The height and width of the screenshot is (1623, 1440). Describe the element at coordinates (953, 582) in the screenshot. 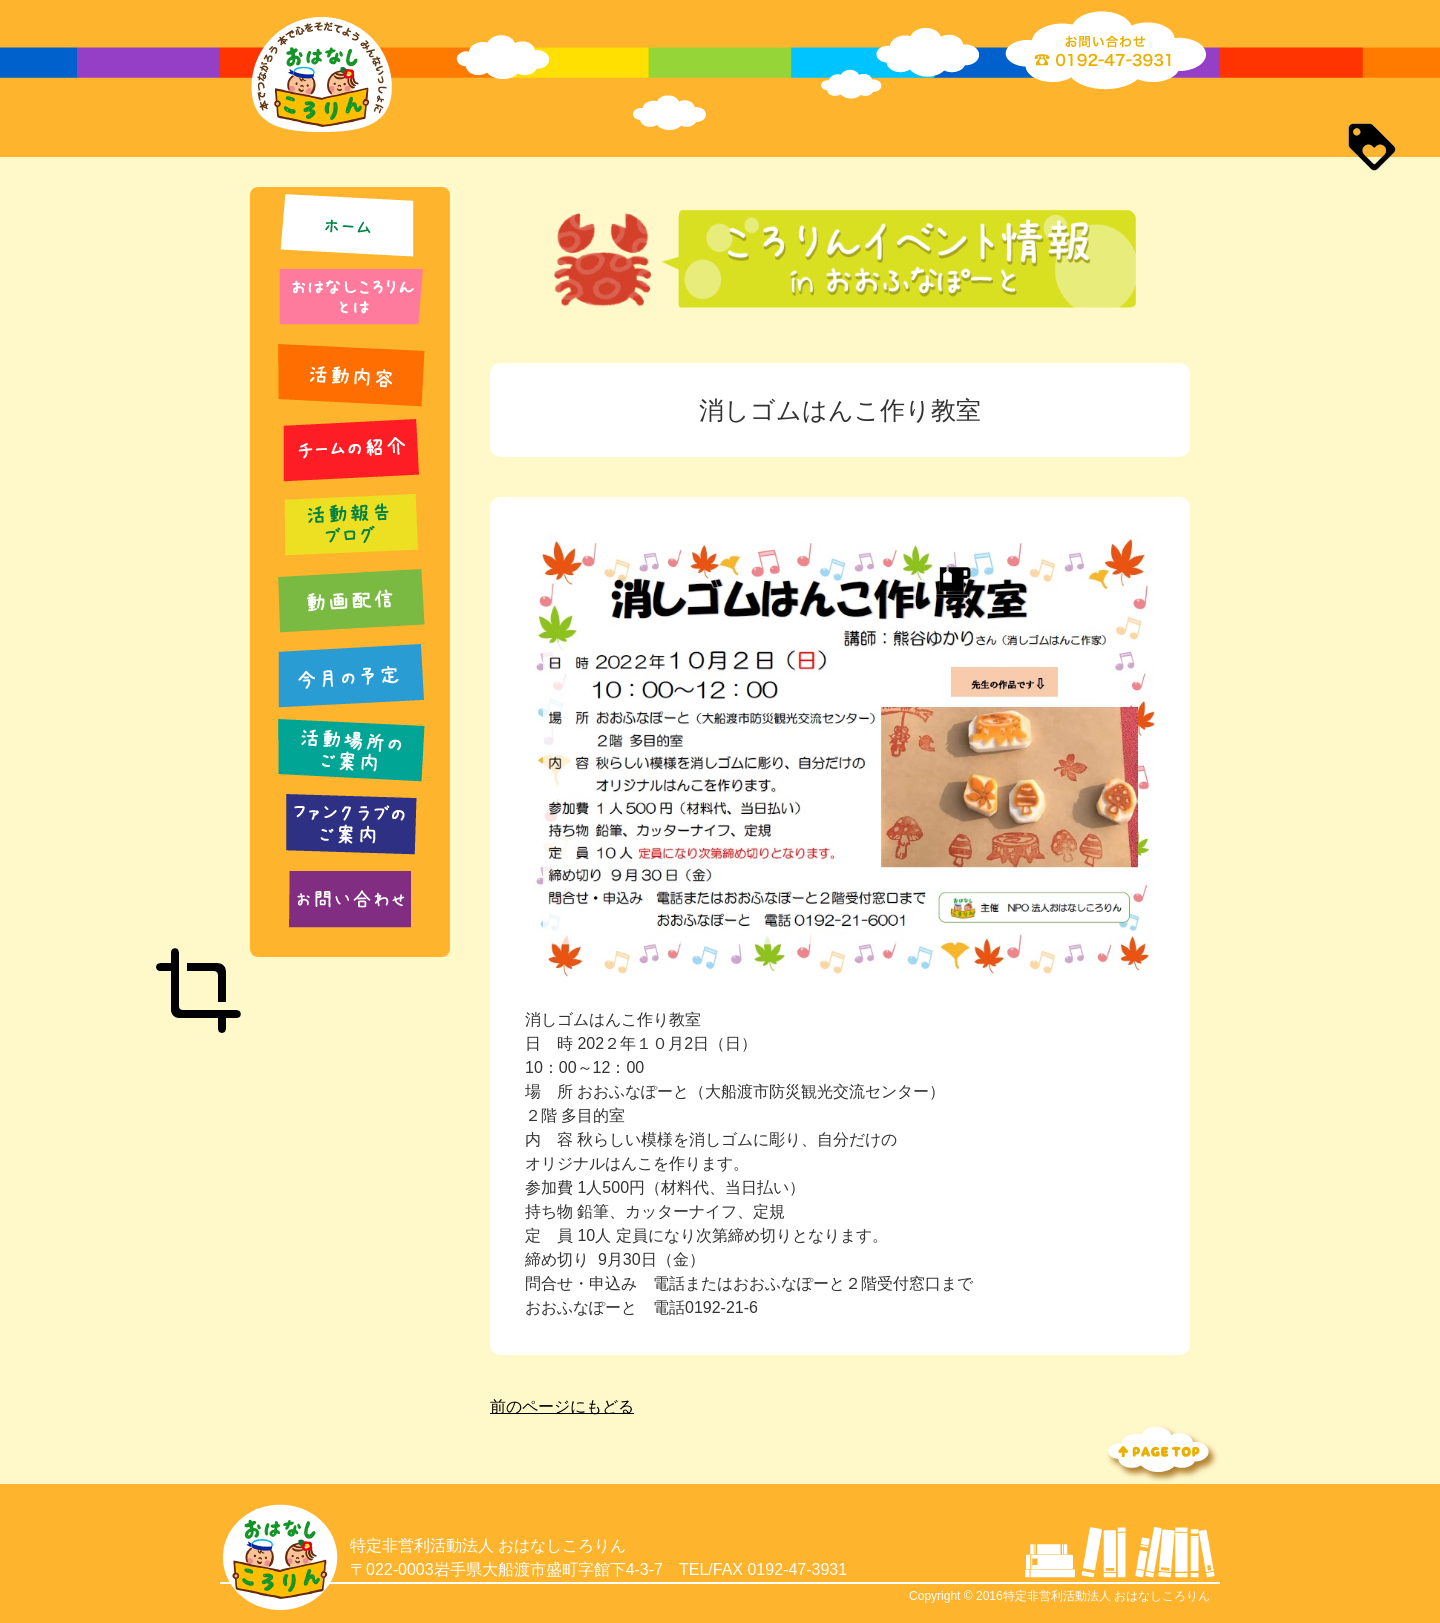

I see `access food and beverage emoji category` at that location.